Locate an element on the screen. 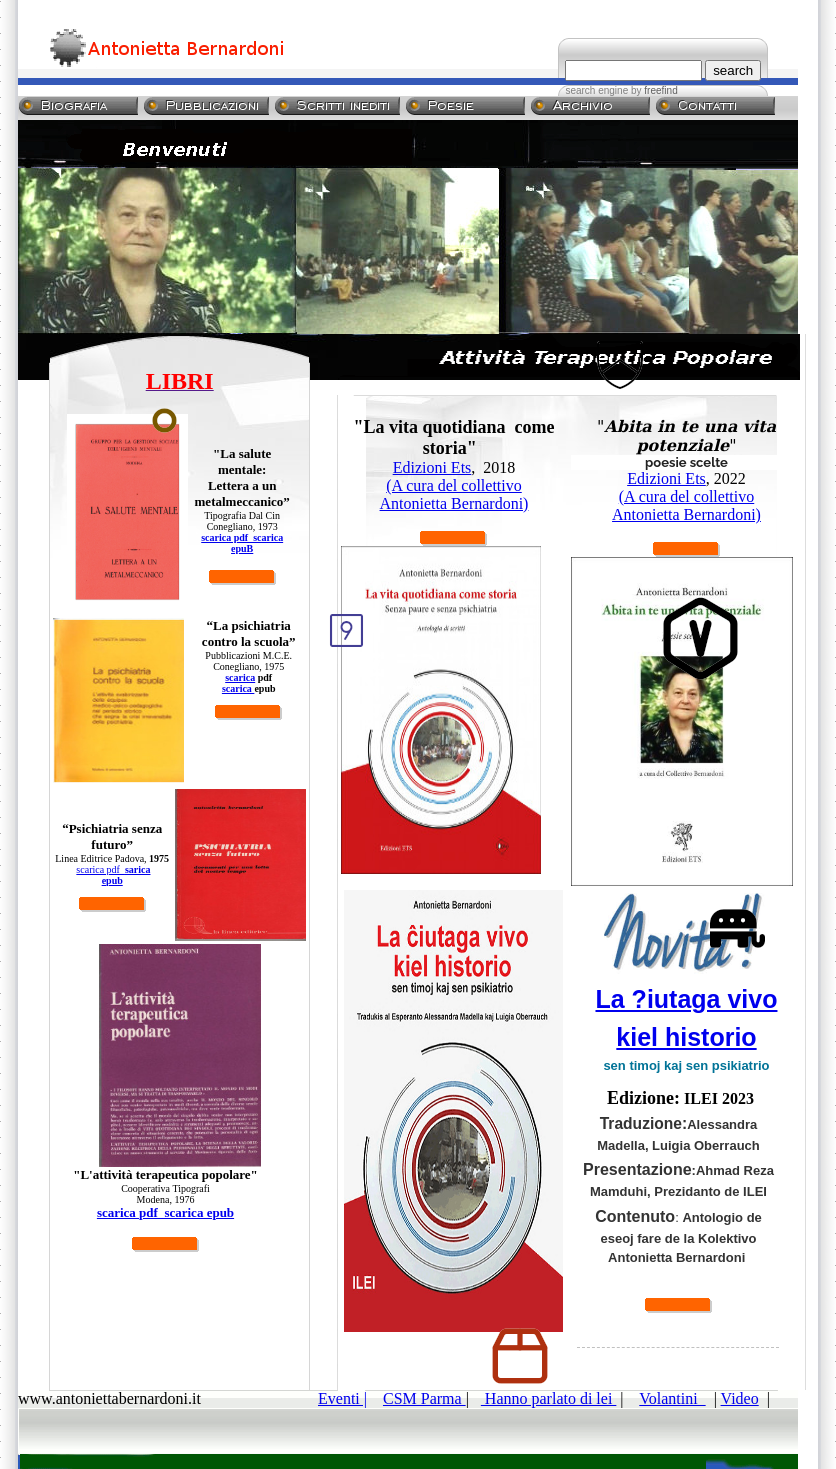  version indicator or version number badge is located at coordinates (700, 638).